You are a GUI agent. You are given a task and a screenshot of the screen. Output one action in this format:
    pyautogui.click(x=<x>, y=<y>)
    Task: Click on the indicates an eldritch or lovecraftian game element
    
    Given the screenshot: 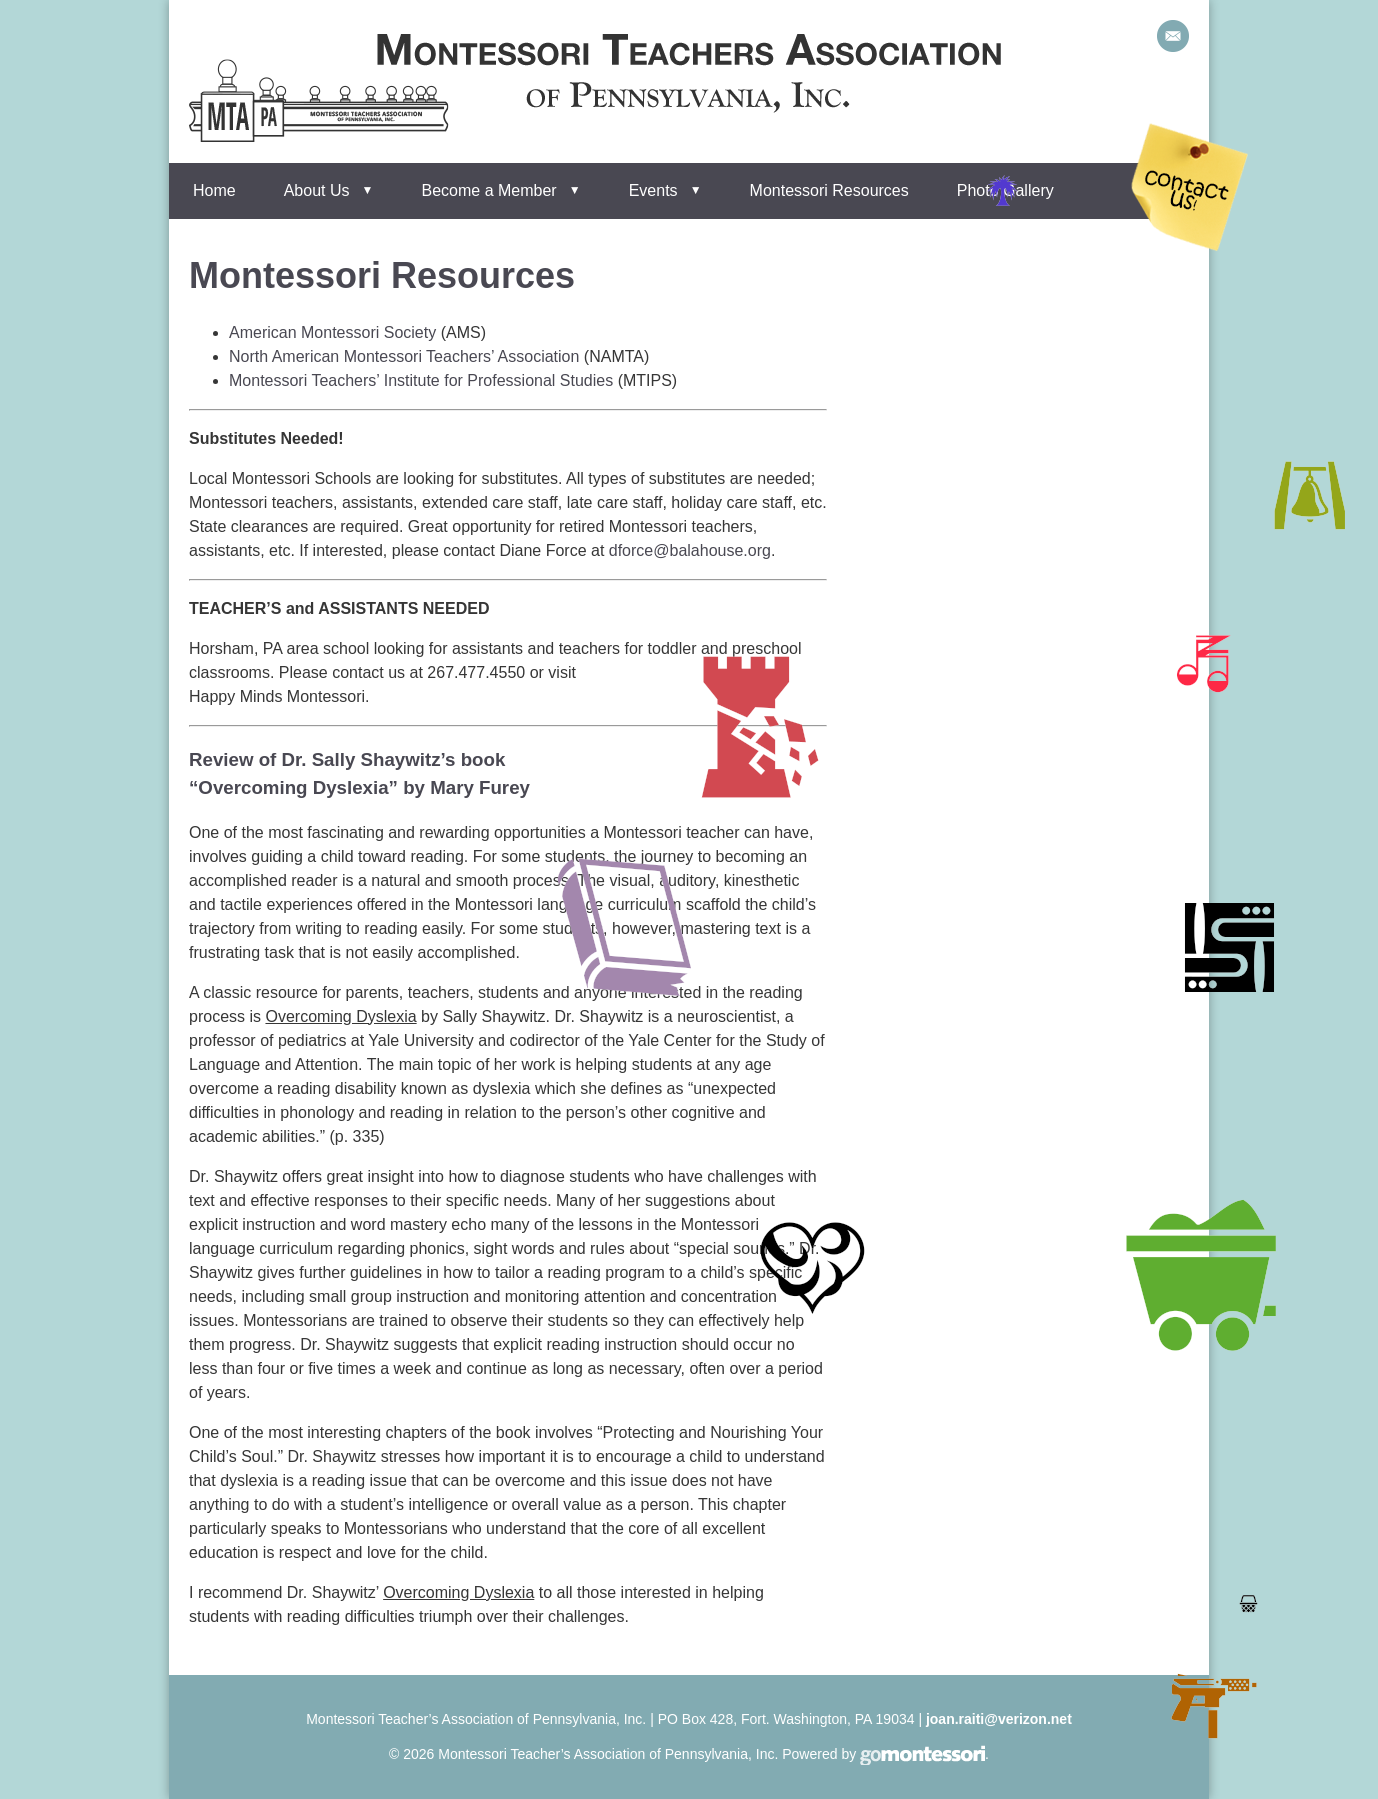 What is the action you would take?
    pyautogui.click(x=812, y=1265)
    